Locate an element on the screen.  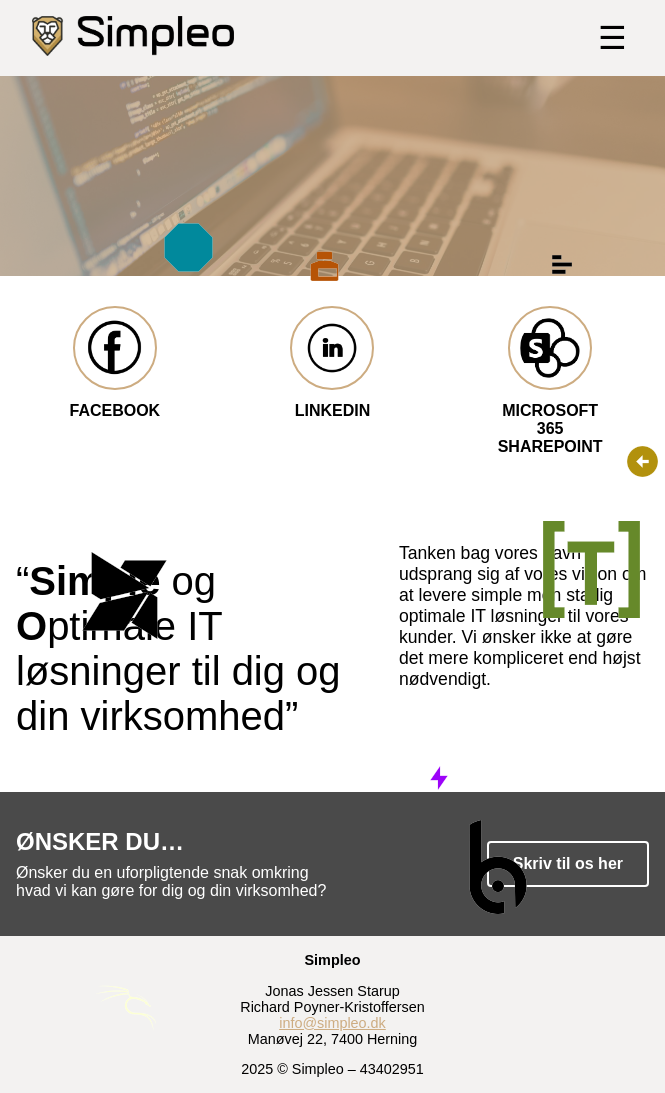
go back to the previous screen is located at coordinates (642, 461).